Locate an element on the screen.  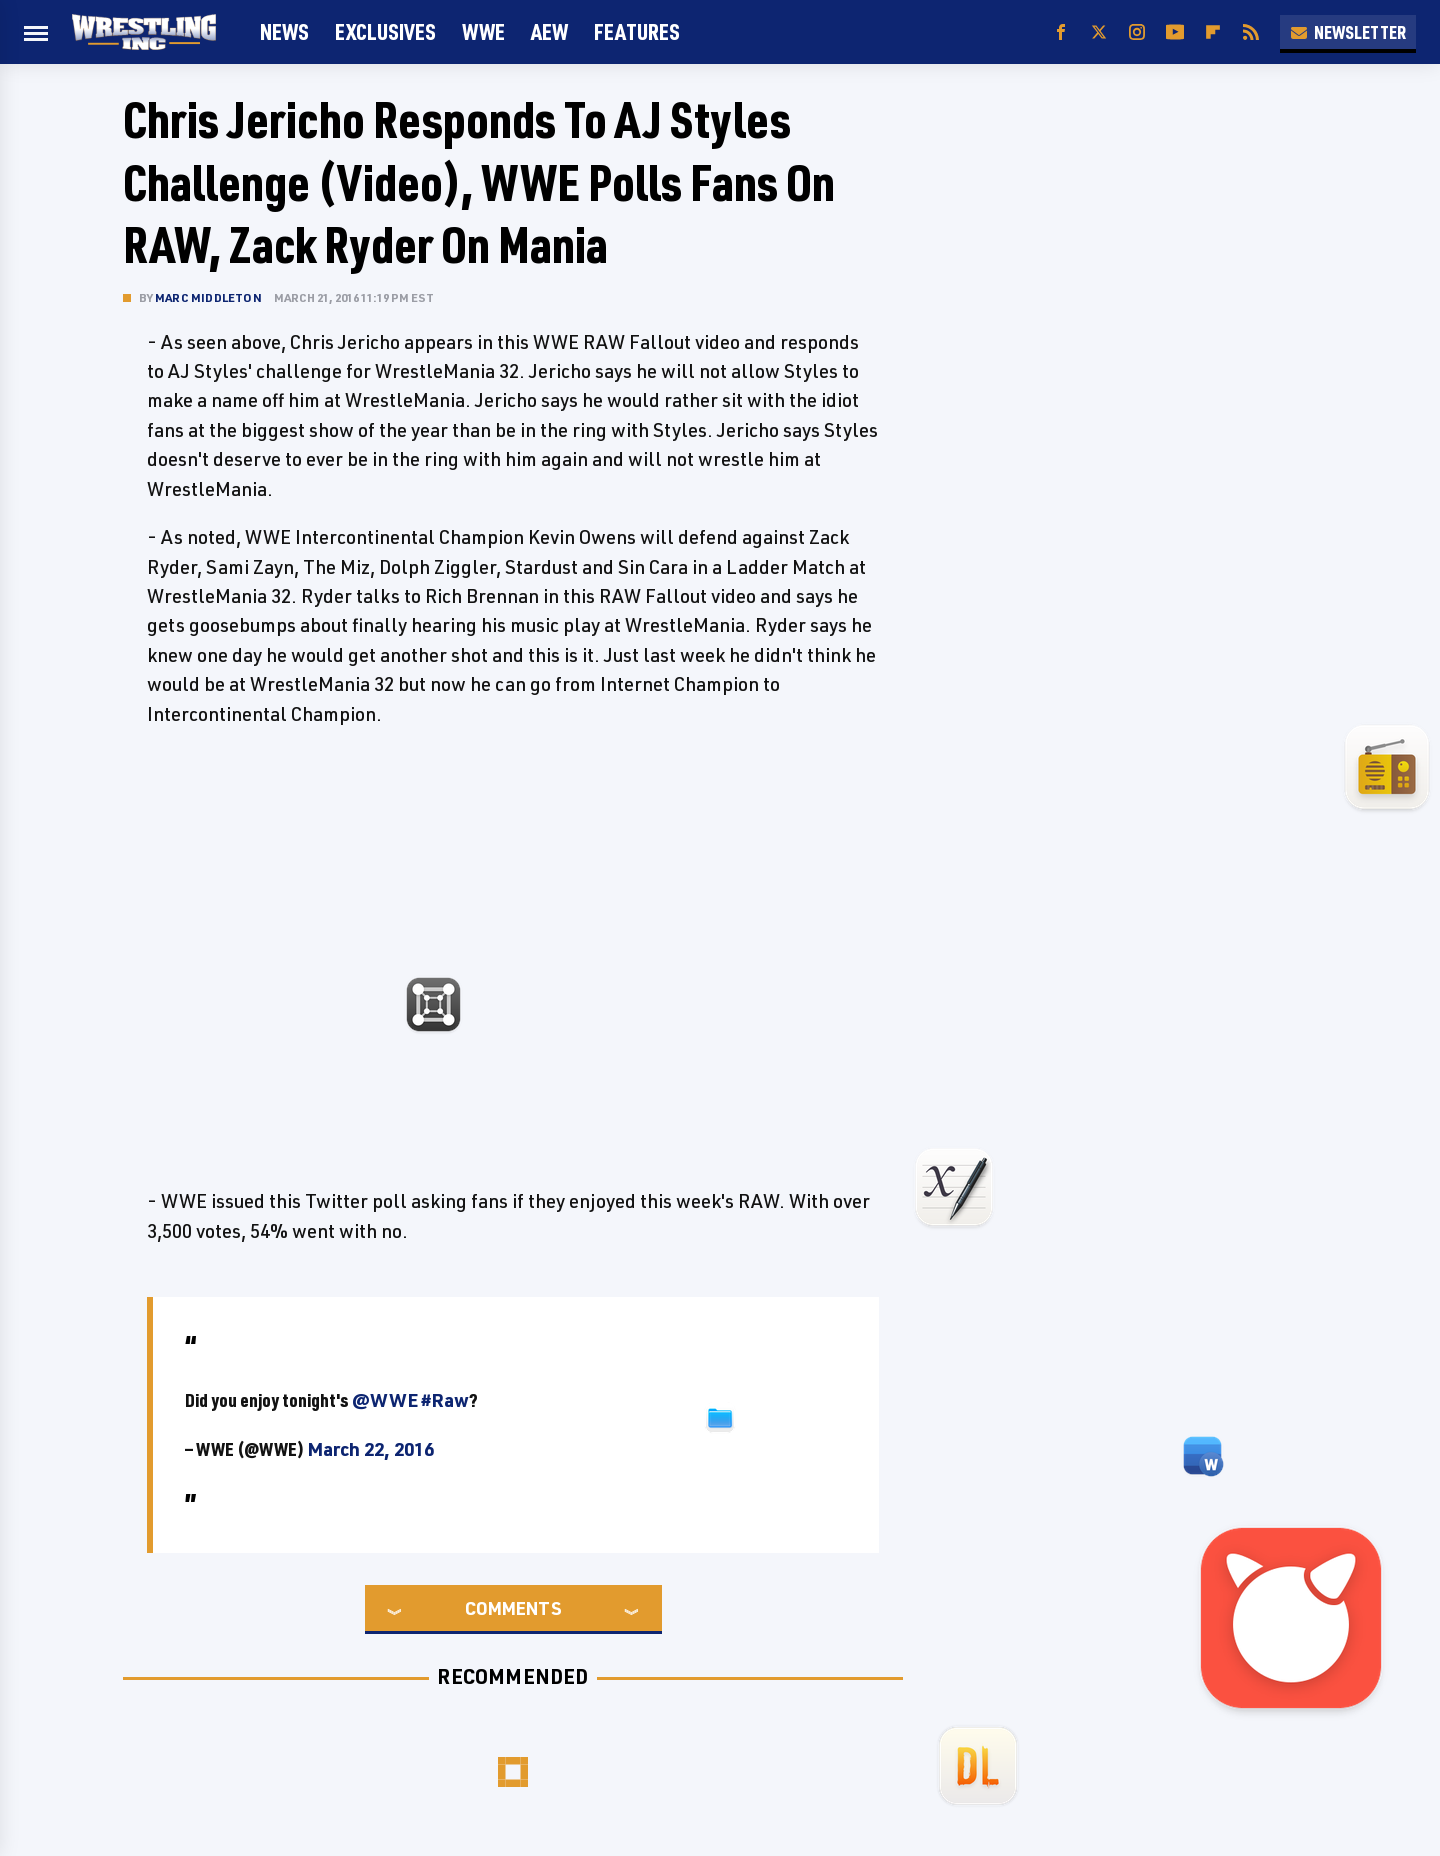
open the files app is located at coordinates (720, 1418).